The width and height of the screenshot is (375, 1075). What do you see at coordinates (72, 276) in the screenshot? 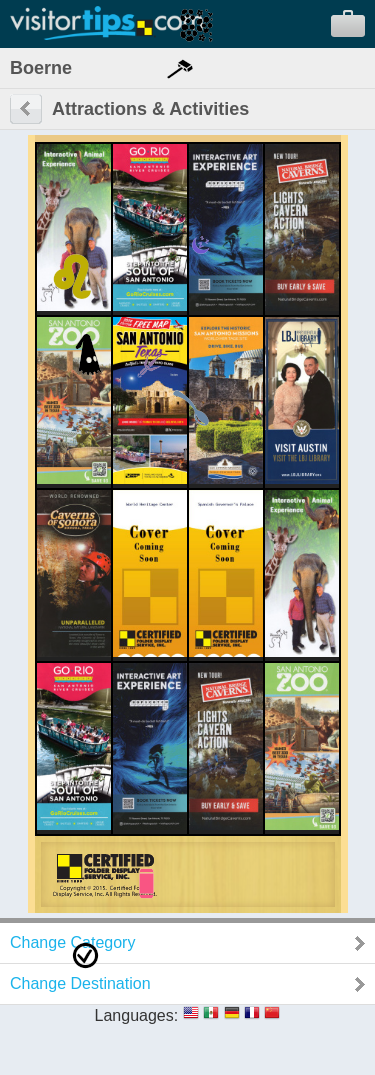
I see `represents the leo zodiac sign` at bounding box center [72, 276].